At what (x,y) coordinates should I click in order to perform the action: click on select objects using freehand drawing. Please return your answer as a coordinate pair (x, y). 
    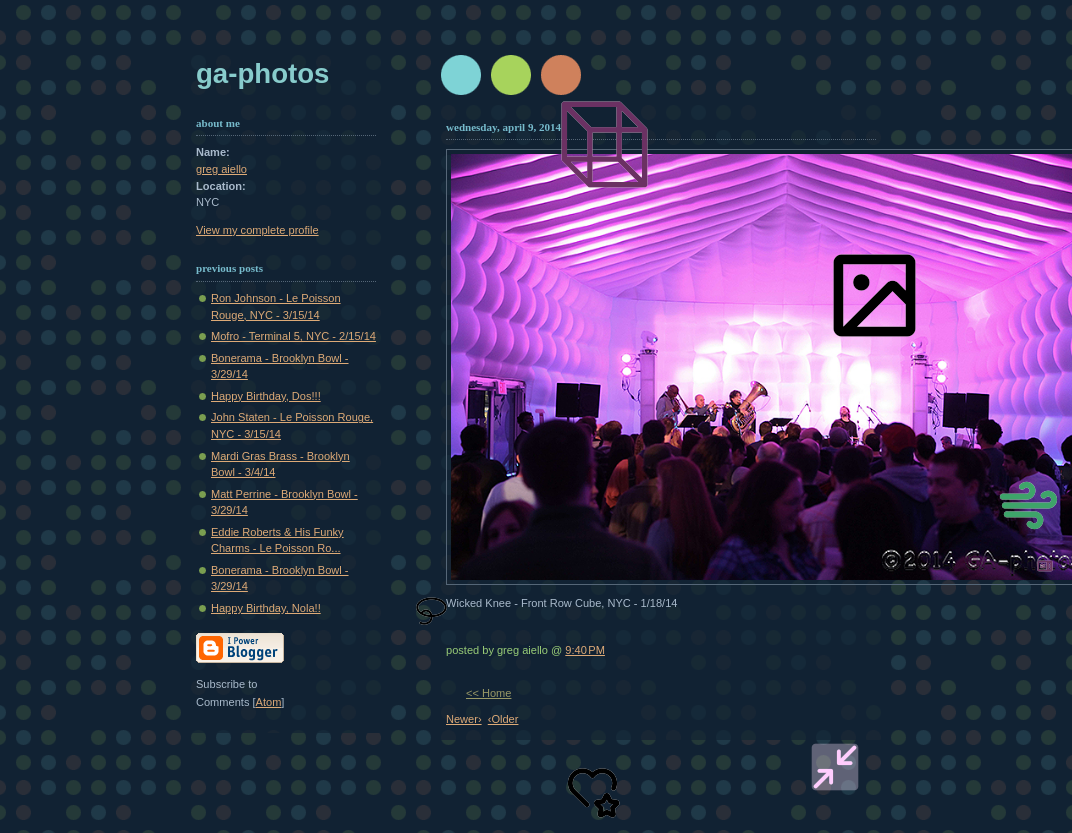
    Looking at the image, I should click on (431, 609).